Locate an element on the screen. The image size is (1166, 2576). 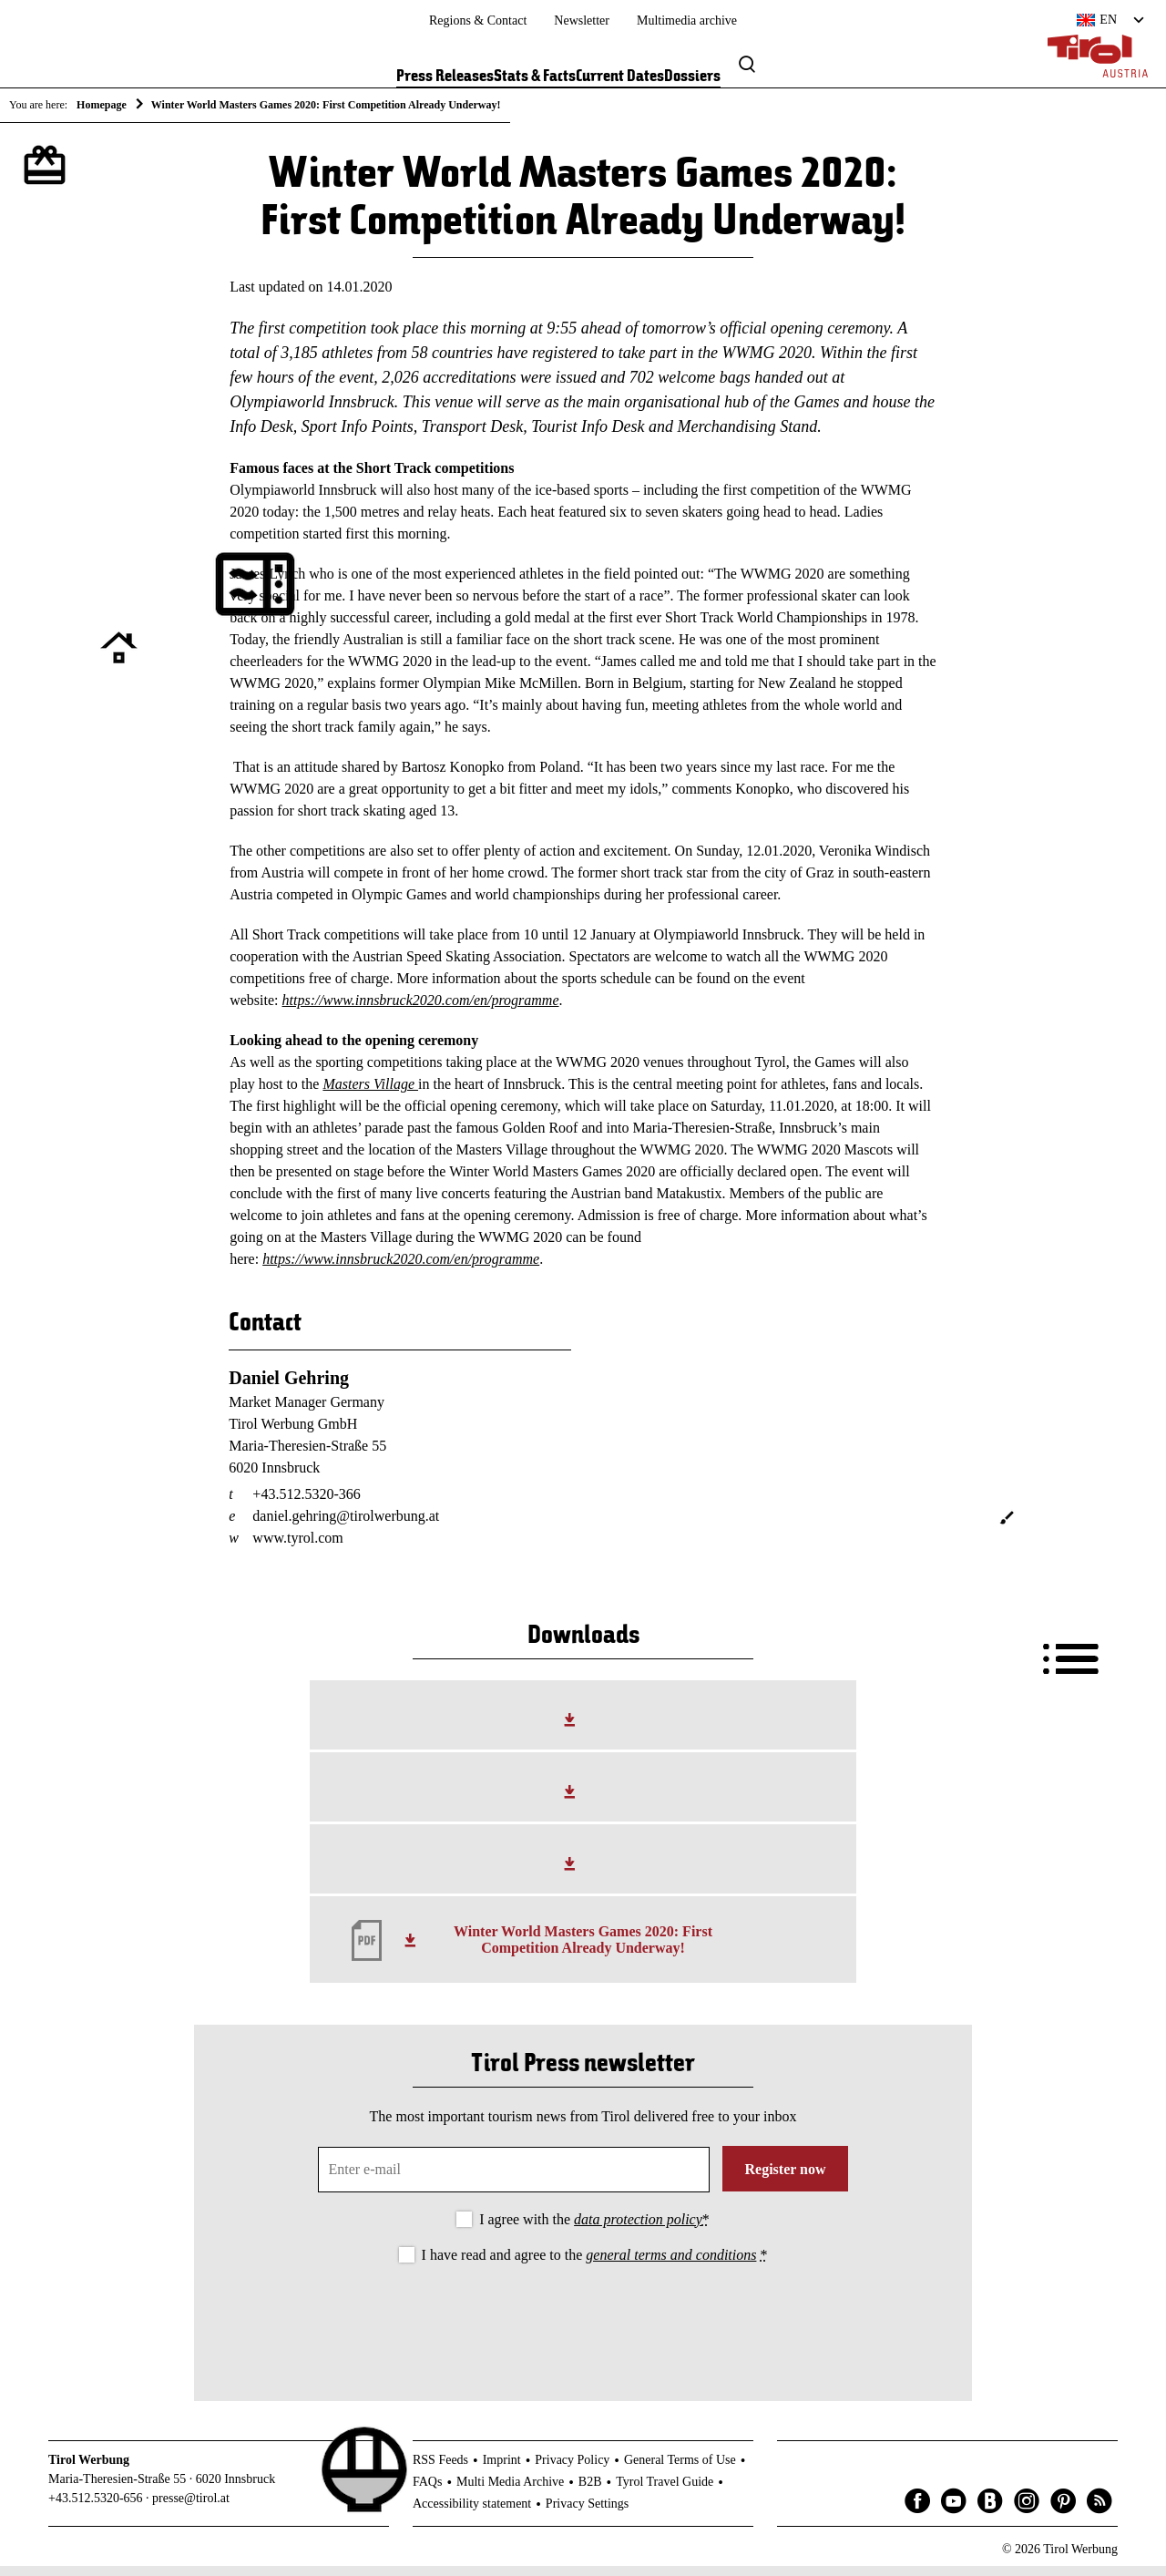
browse asian or rice-based food options is located at coordinates (364, 2469).